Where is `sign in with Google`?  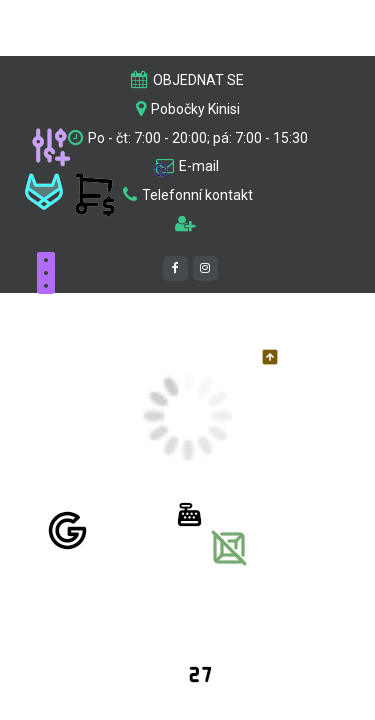
sign in with Google is located at coordinates (67, 530).